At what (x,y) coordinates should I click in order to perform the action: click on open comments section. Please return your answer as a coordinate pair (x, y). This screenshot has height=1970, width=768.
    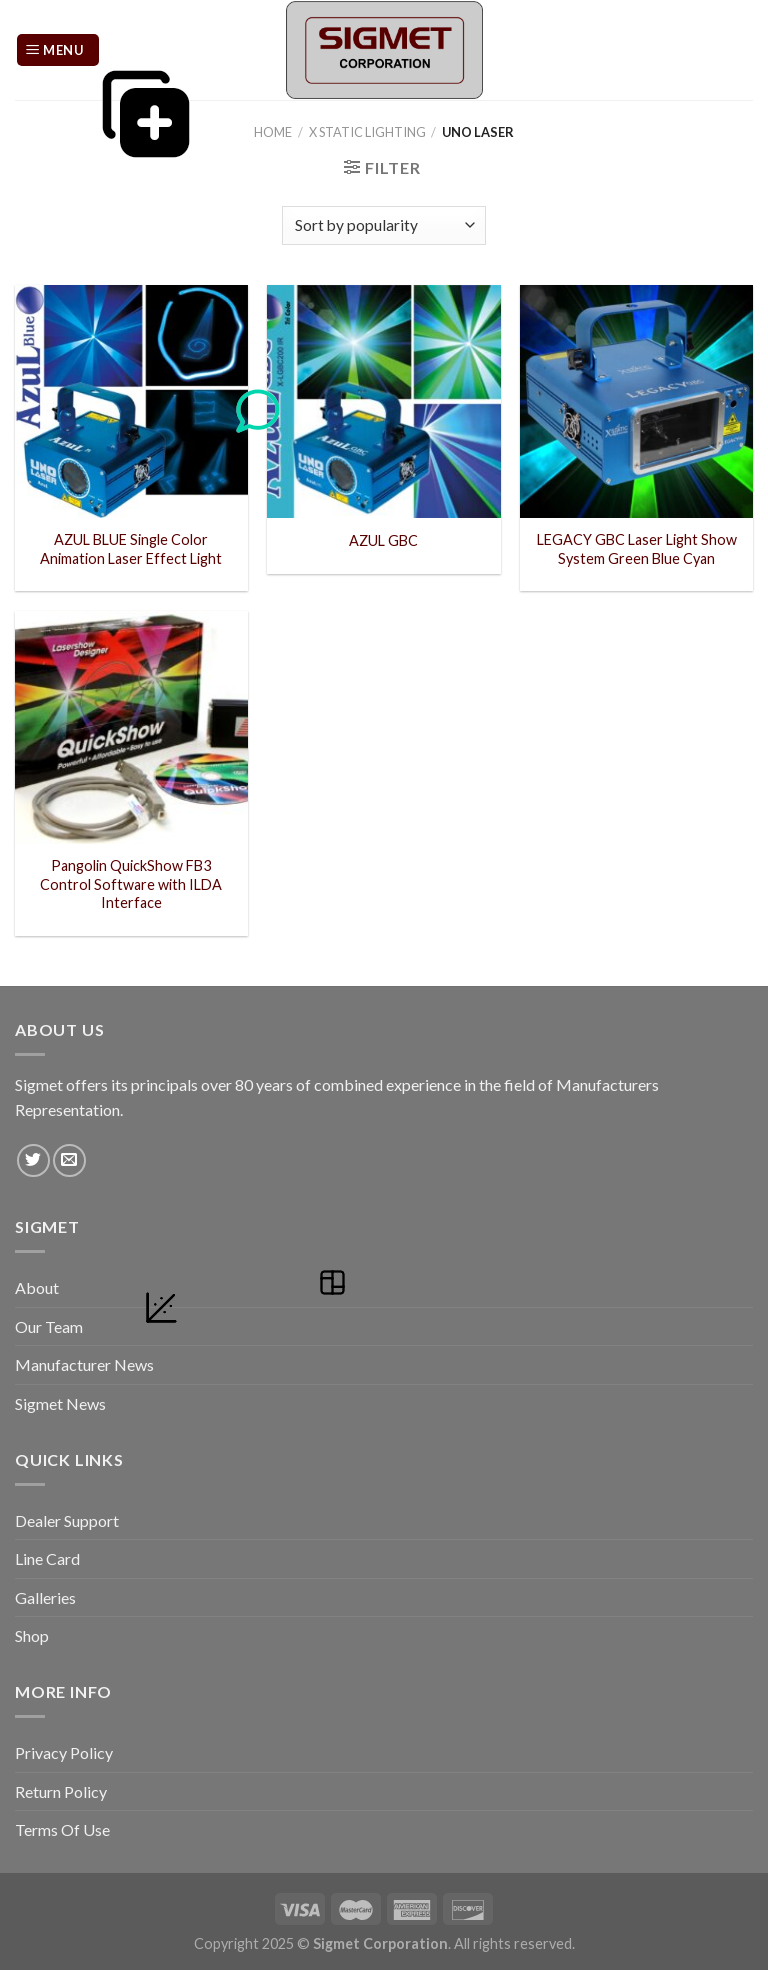
    Looking at the image, I should click on (258, 411).